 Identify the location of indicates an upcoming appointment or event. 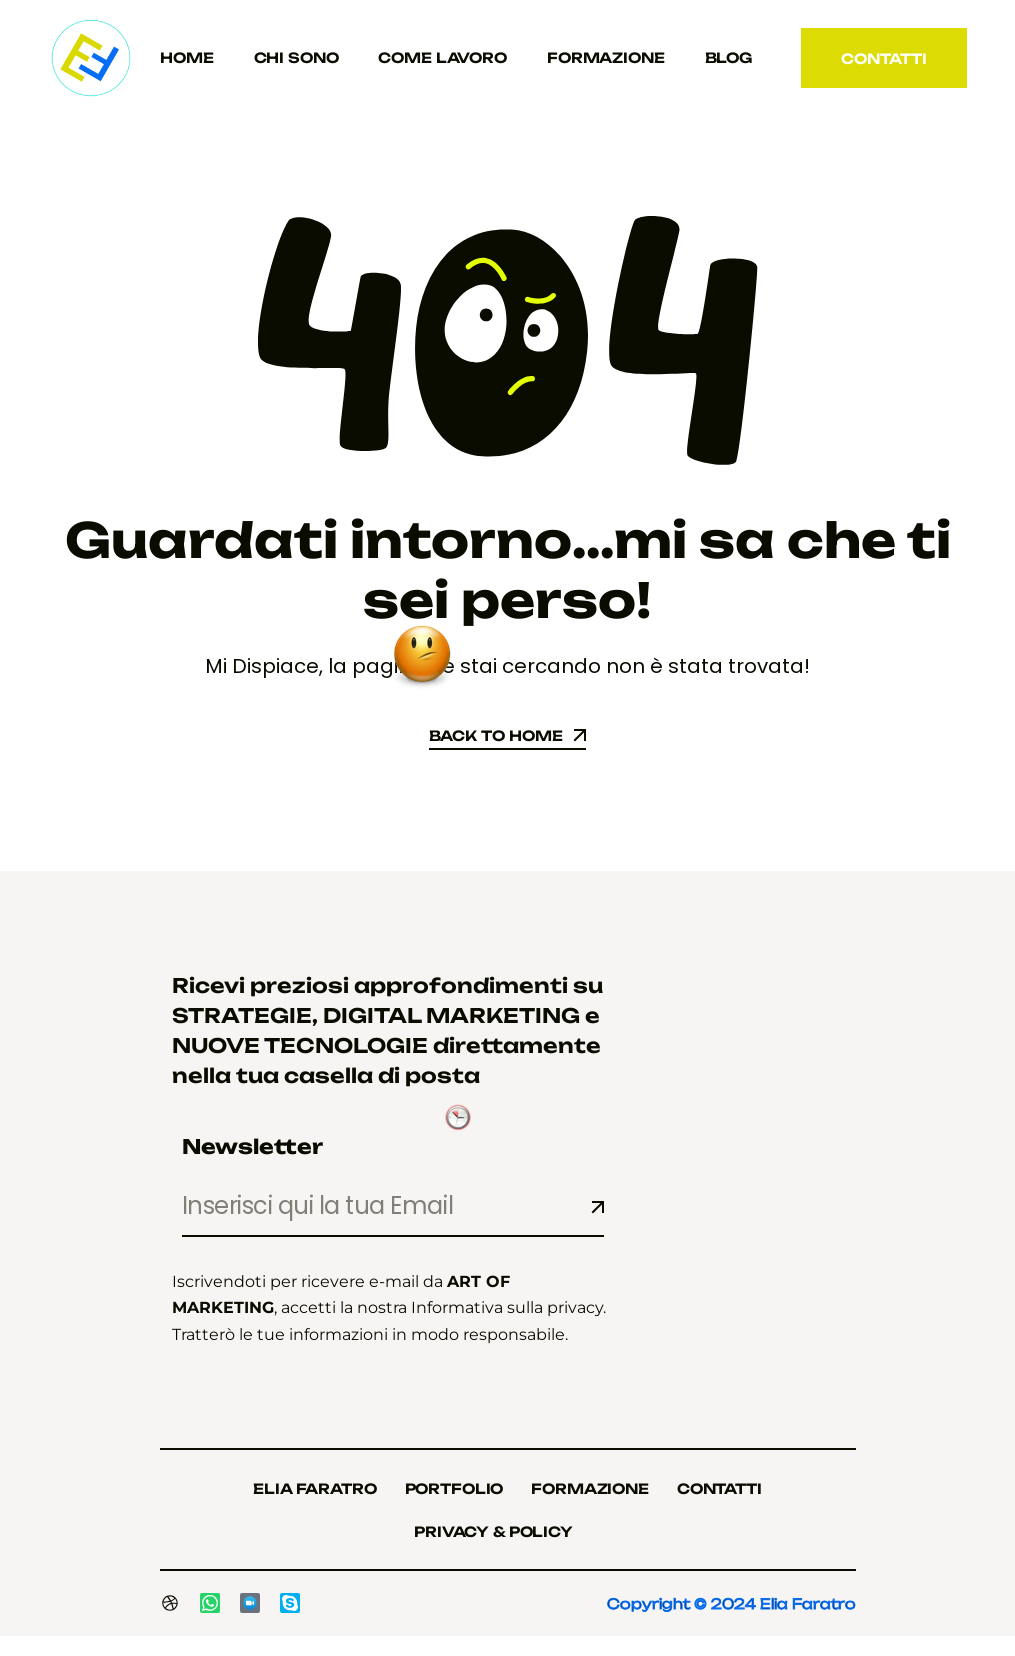
(458, 1117).